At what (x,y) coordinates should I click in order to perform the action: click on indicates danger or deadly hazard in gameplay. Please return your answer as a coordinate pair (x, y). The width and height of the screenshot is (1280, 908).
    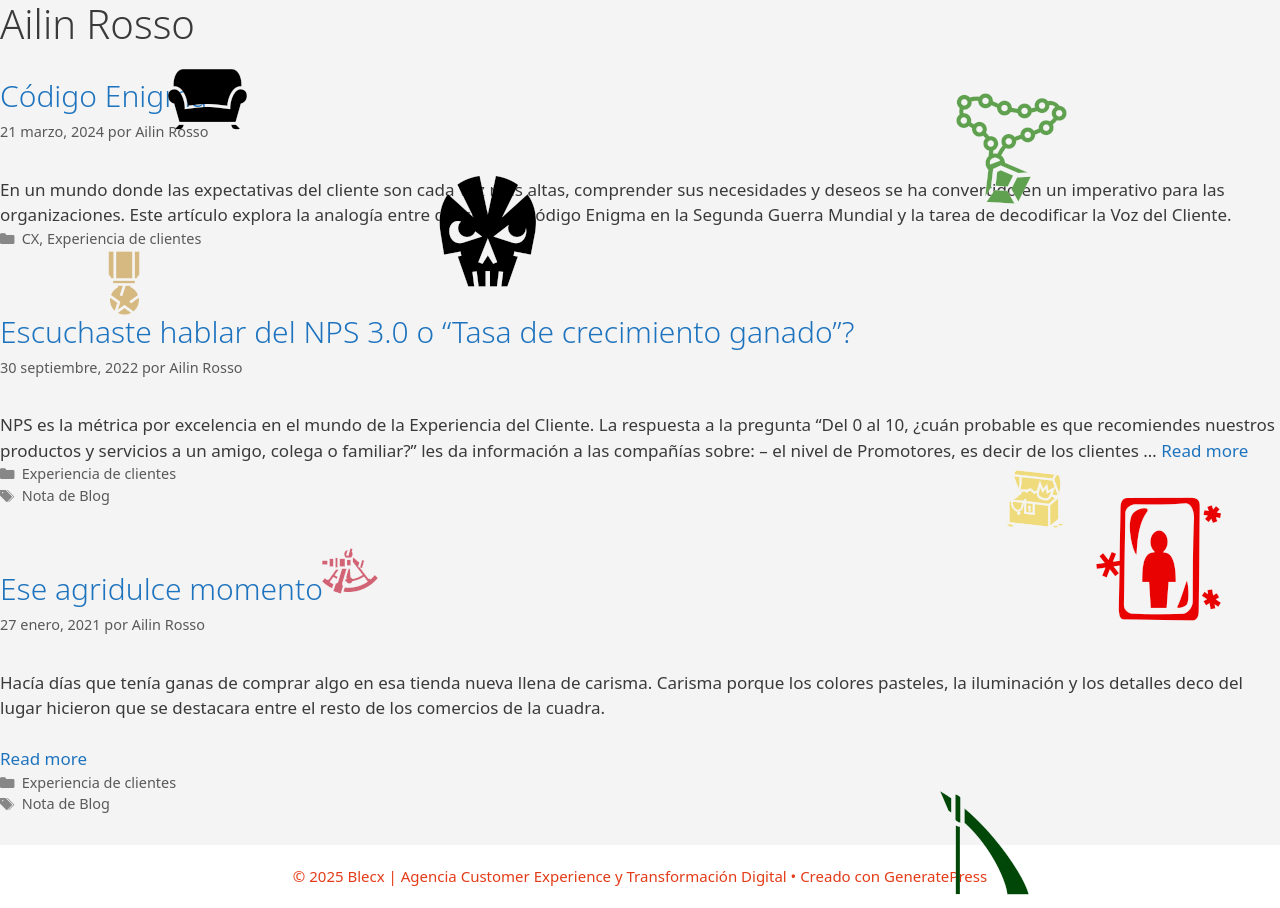
    Looking at the image, I should click on (488, 230).